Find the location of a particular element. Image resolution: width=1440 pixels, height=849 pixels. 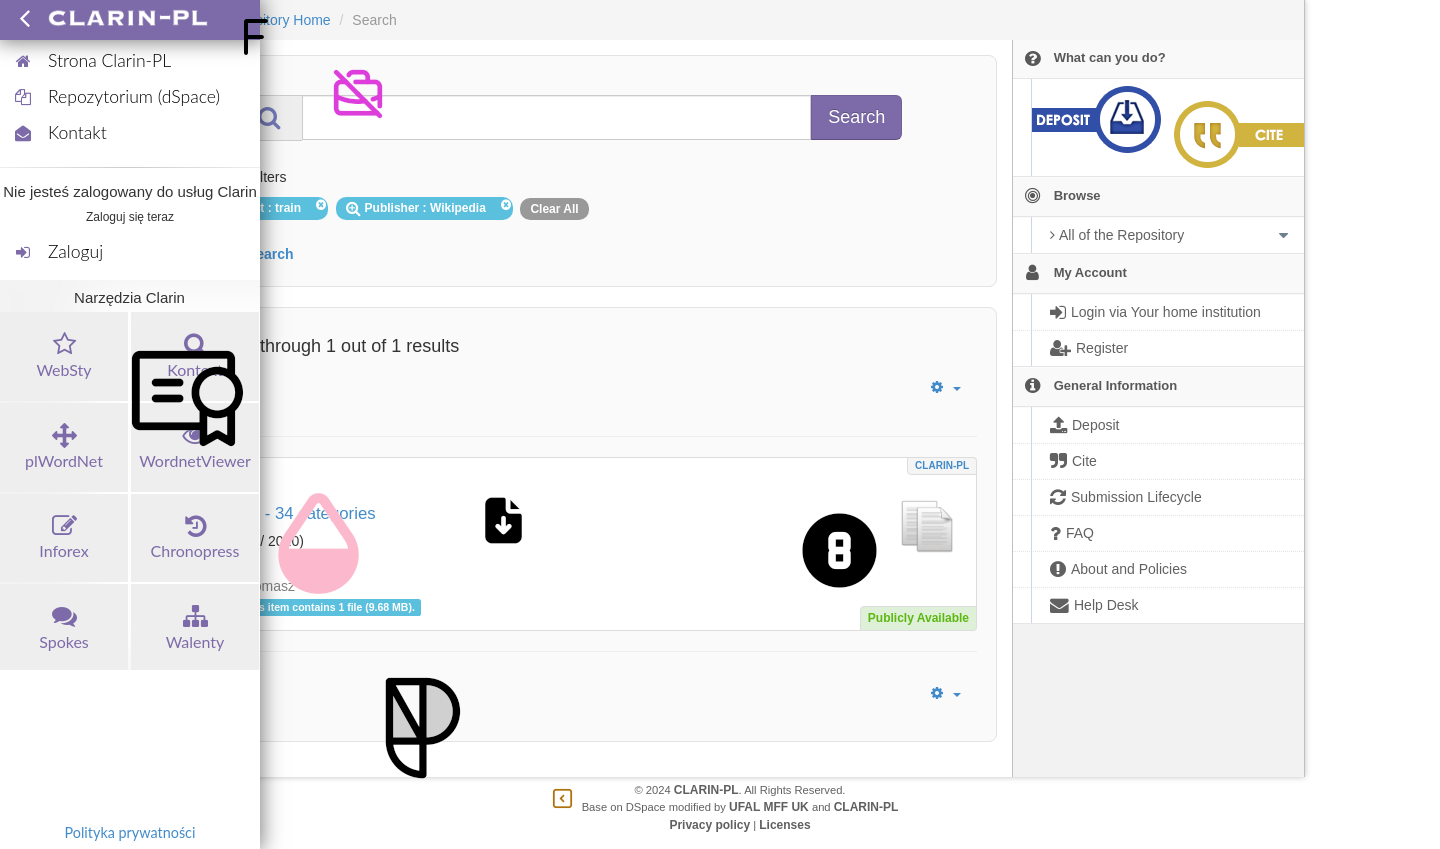

indicates work mode is disabled is located at coordinates (358, 94).